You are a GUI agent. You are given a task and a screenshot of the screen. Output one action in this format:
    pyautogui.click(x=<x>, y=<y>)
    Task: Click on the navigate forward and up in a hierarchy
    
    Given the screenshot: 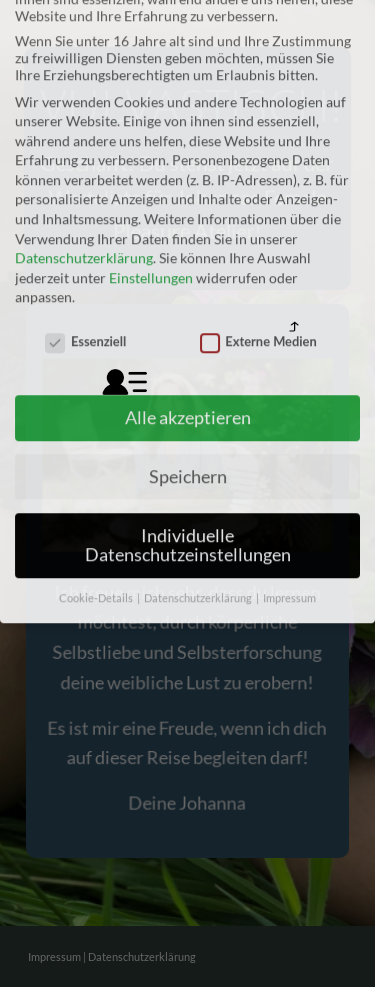 What is the action you would take?
    pyautogui.click(x=294, y=327)
    